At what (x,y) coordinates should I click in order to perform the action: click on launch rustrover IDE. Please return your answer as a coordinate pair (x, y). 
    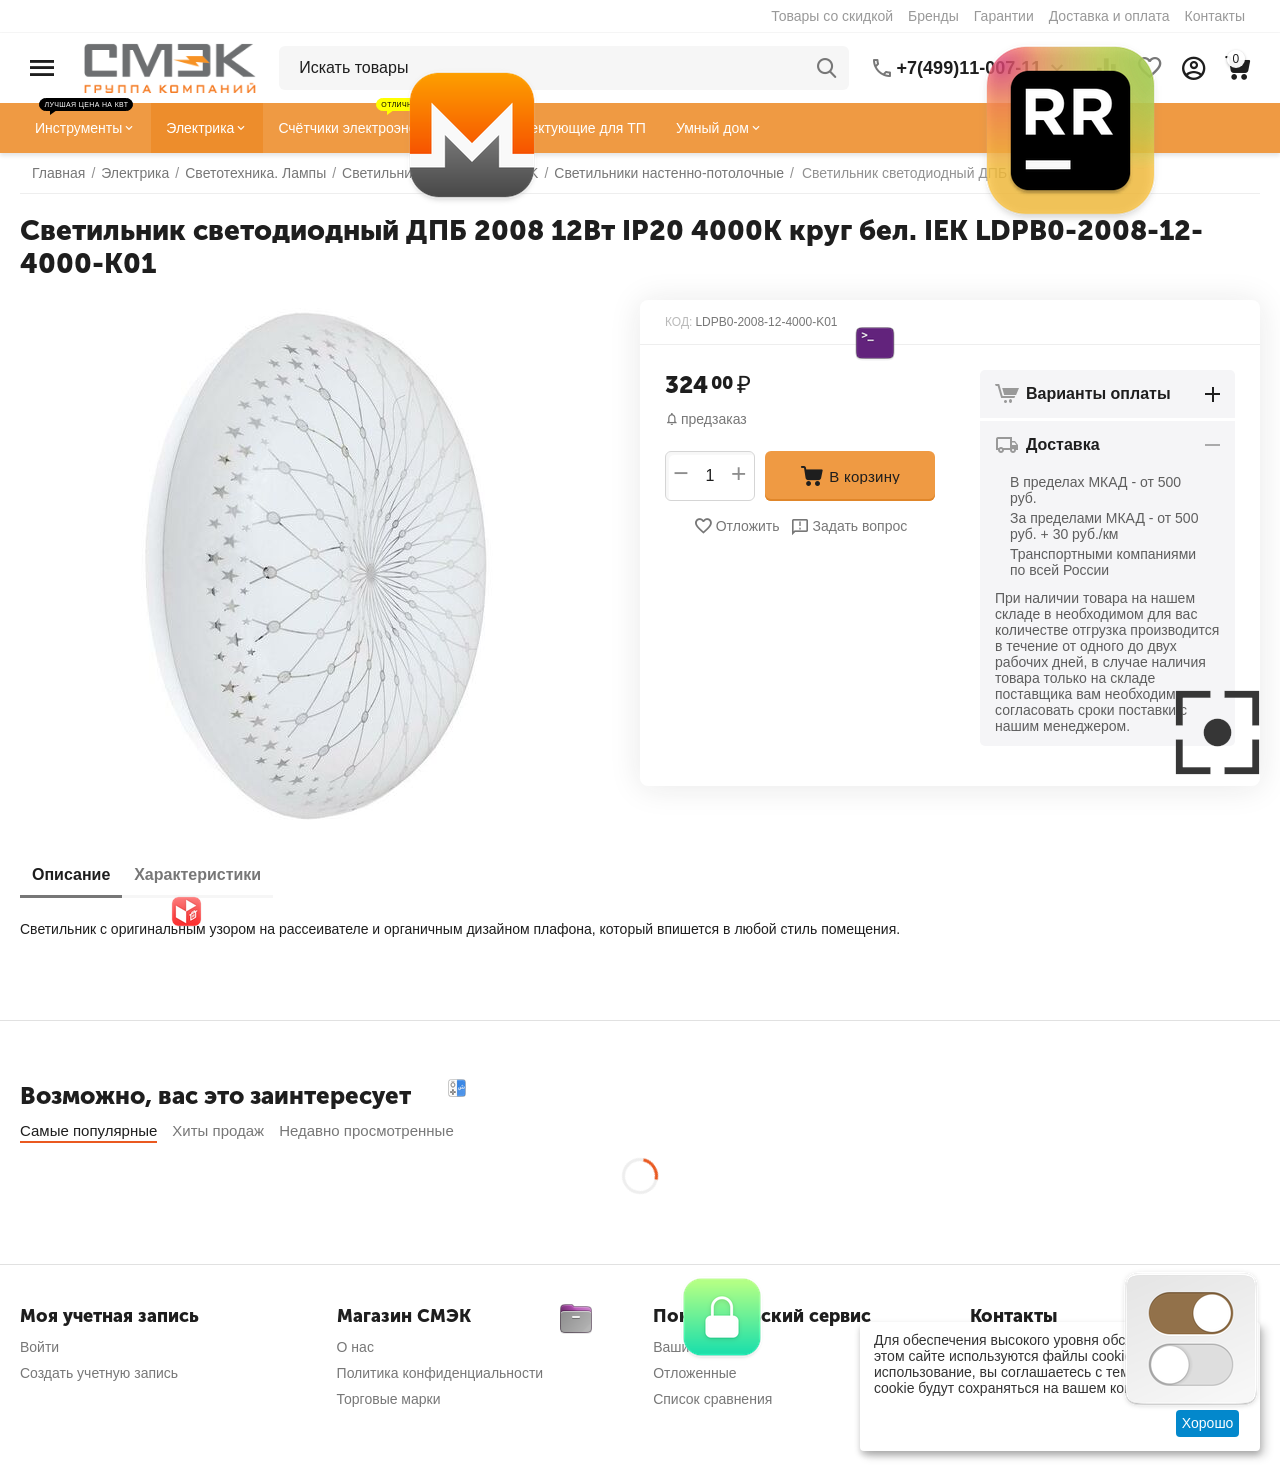
    Looking at the image, I should click on (1070, 130).